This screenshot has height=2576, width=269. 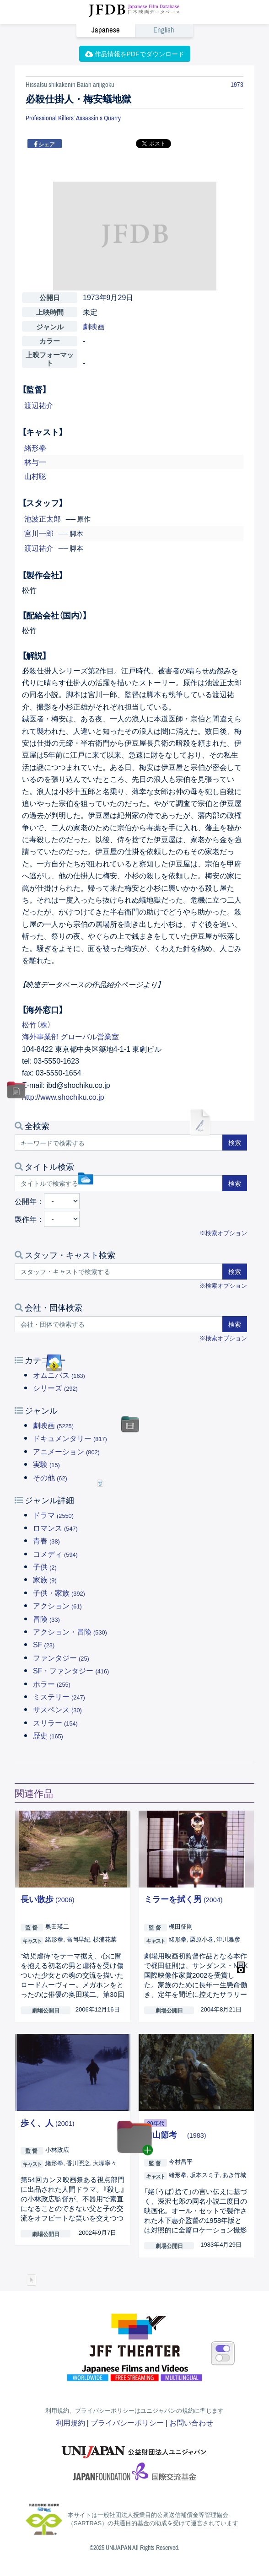 I want to click on open OneDrive synced folder, so click(x=86, y=1179).